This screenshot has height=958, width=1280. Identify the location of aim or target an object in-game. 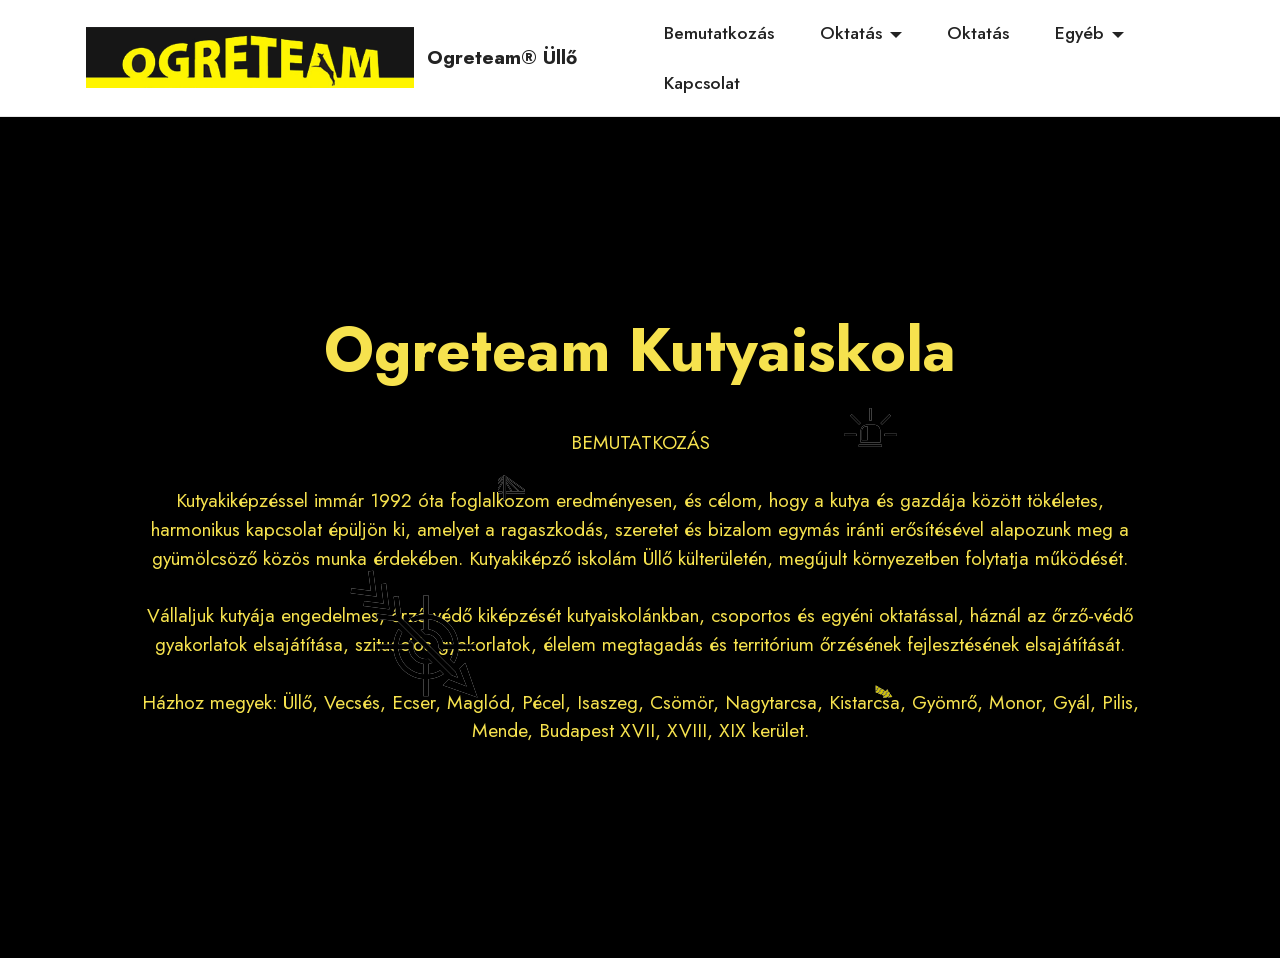
(414, 634).